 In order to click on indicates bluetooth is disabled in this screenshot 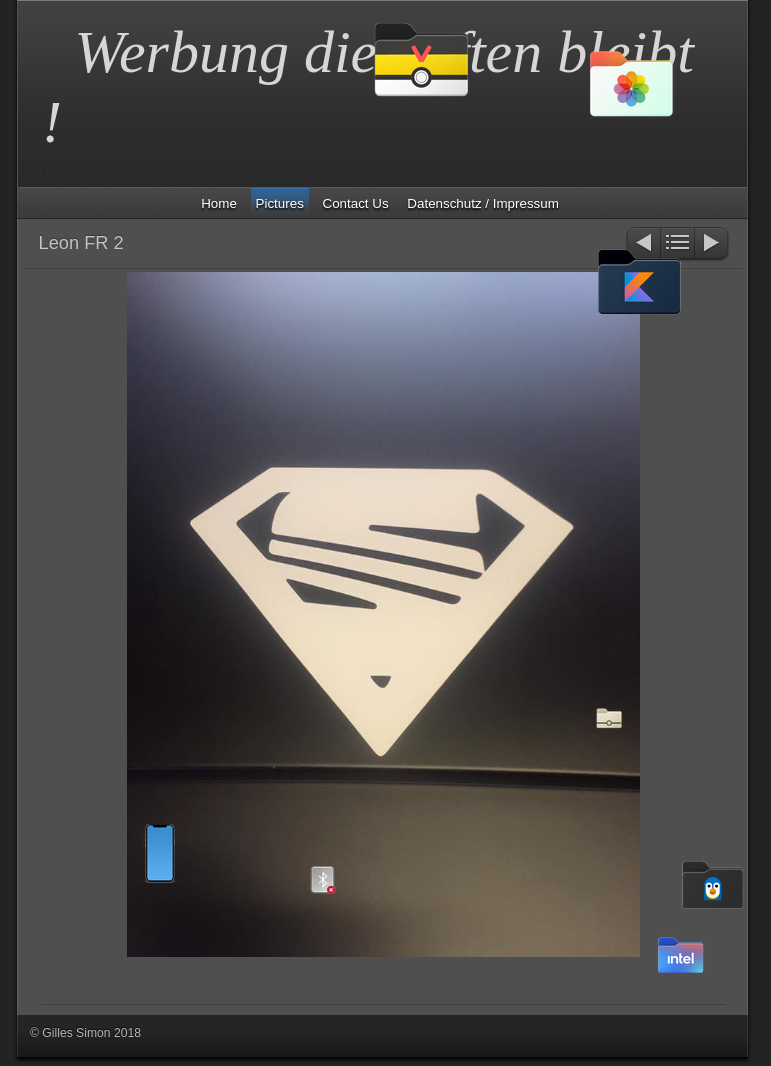, I will do `click(322, 879)`.